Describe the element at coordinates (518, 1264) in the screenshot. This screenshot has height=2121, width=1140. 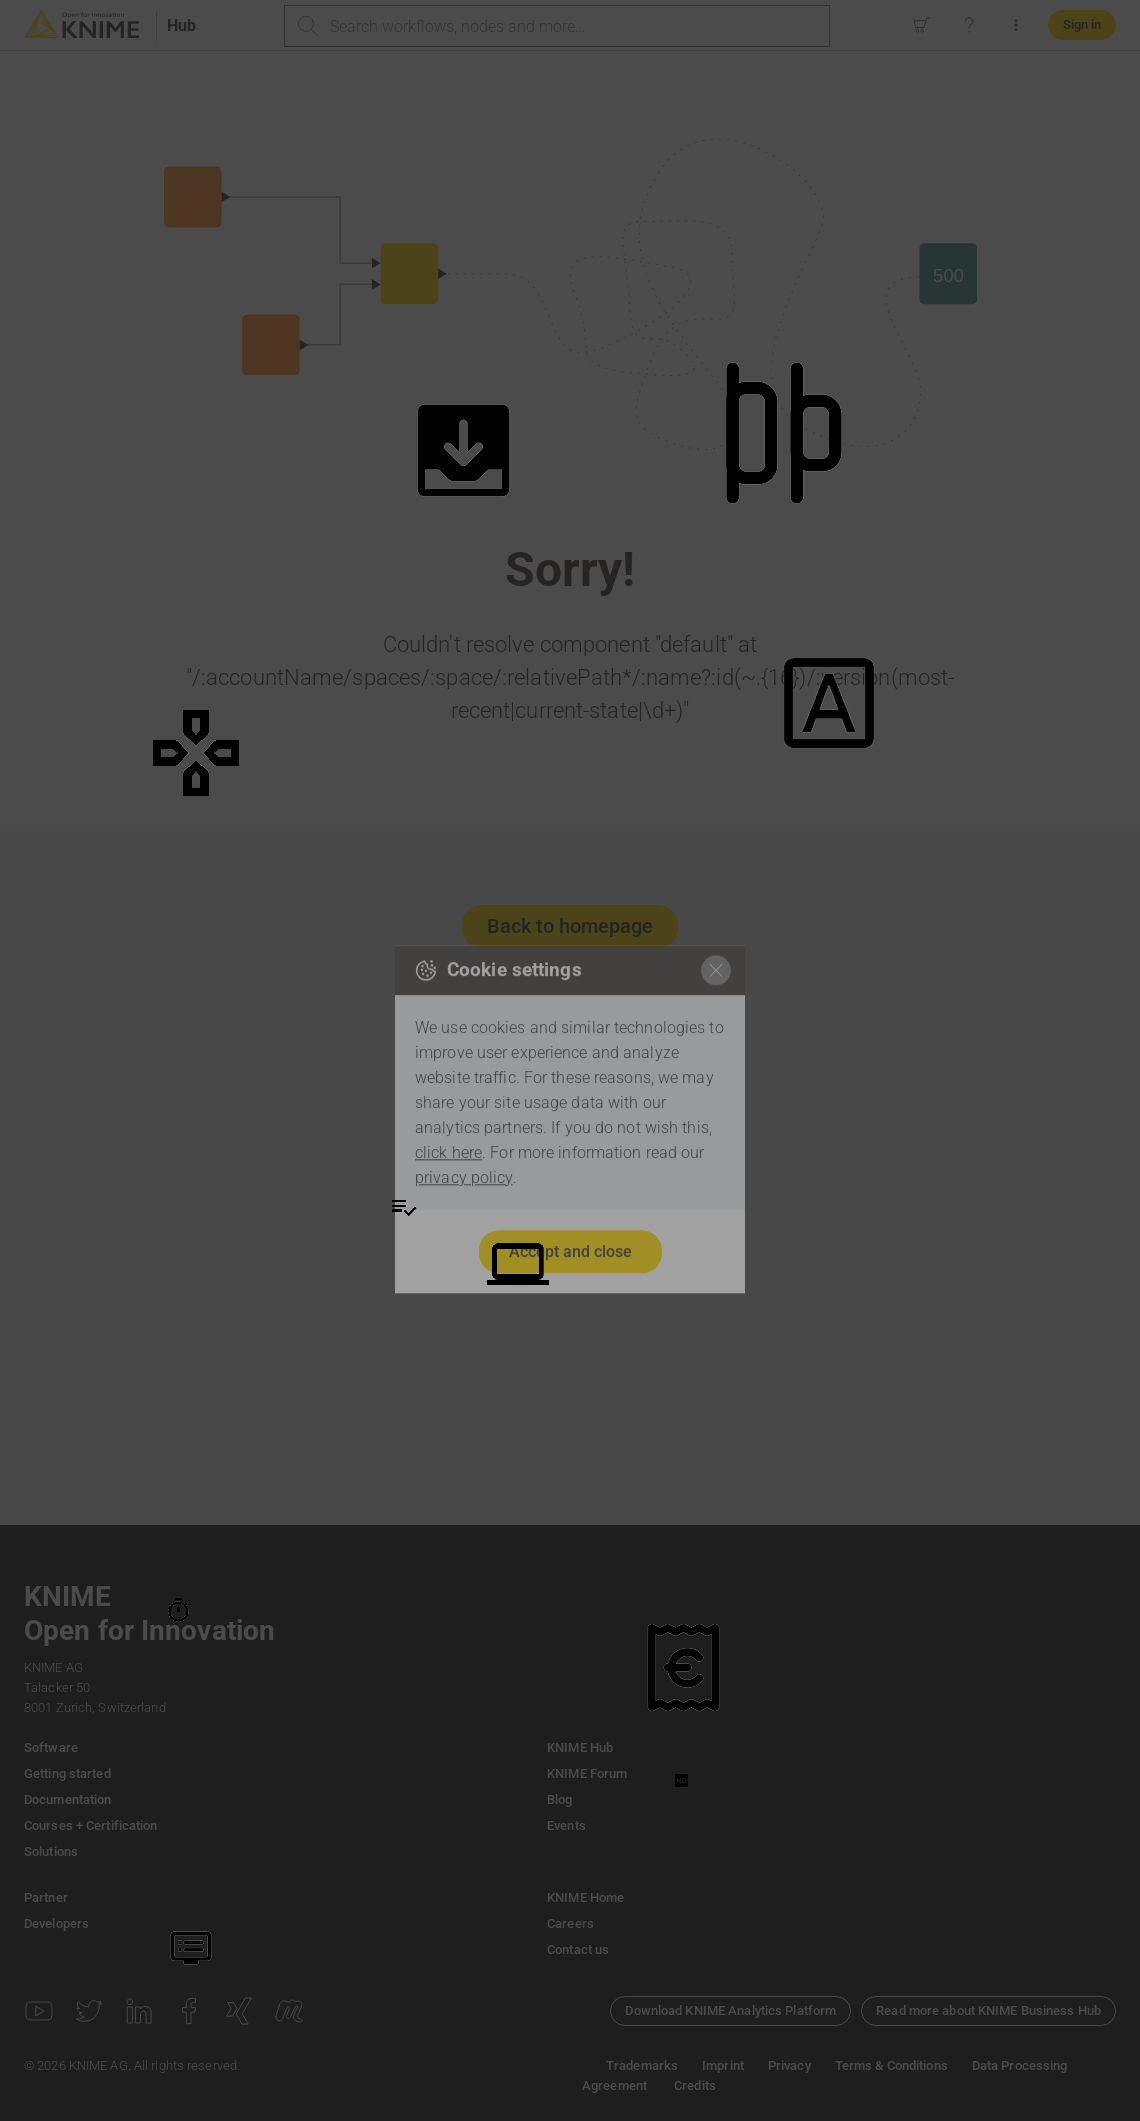
I see `access desktop or computer settings` at that location.